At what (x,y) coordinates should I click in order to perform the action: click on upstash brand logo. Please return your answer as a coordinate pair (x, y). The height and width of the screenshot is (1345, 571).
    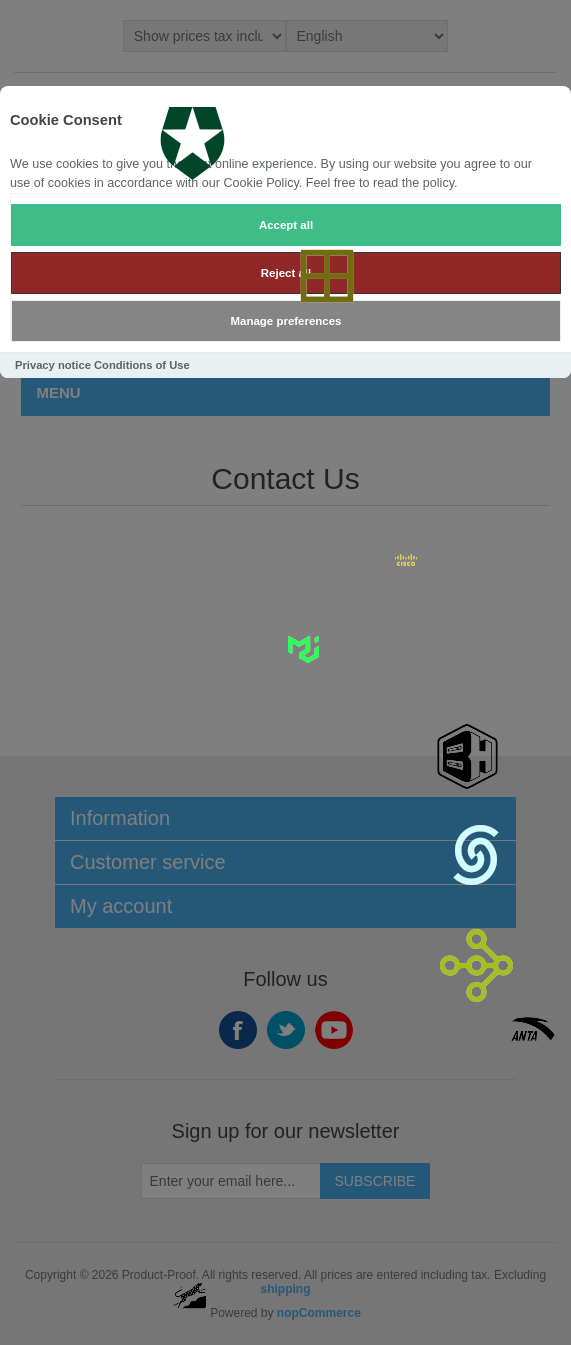
    Looking at the image, I should click on (476, 855).